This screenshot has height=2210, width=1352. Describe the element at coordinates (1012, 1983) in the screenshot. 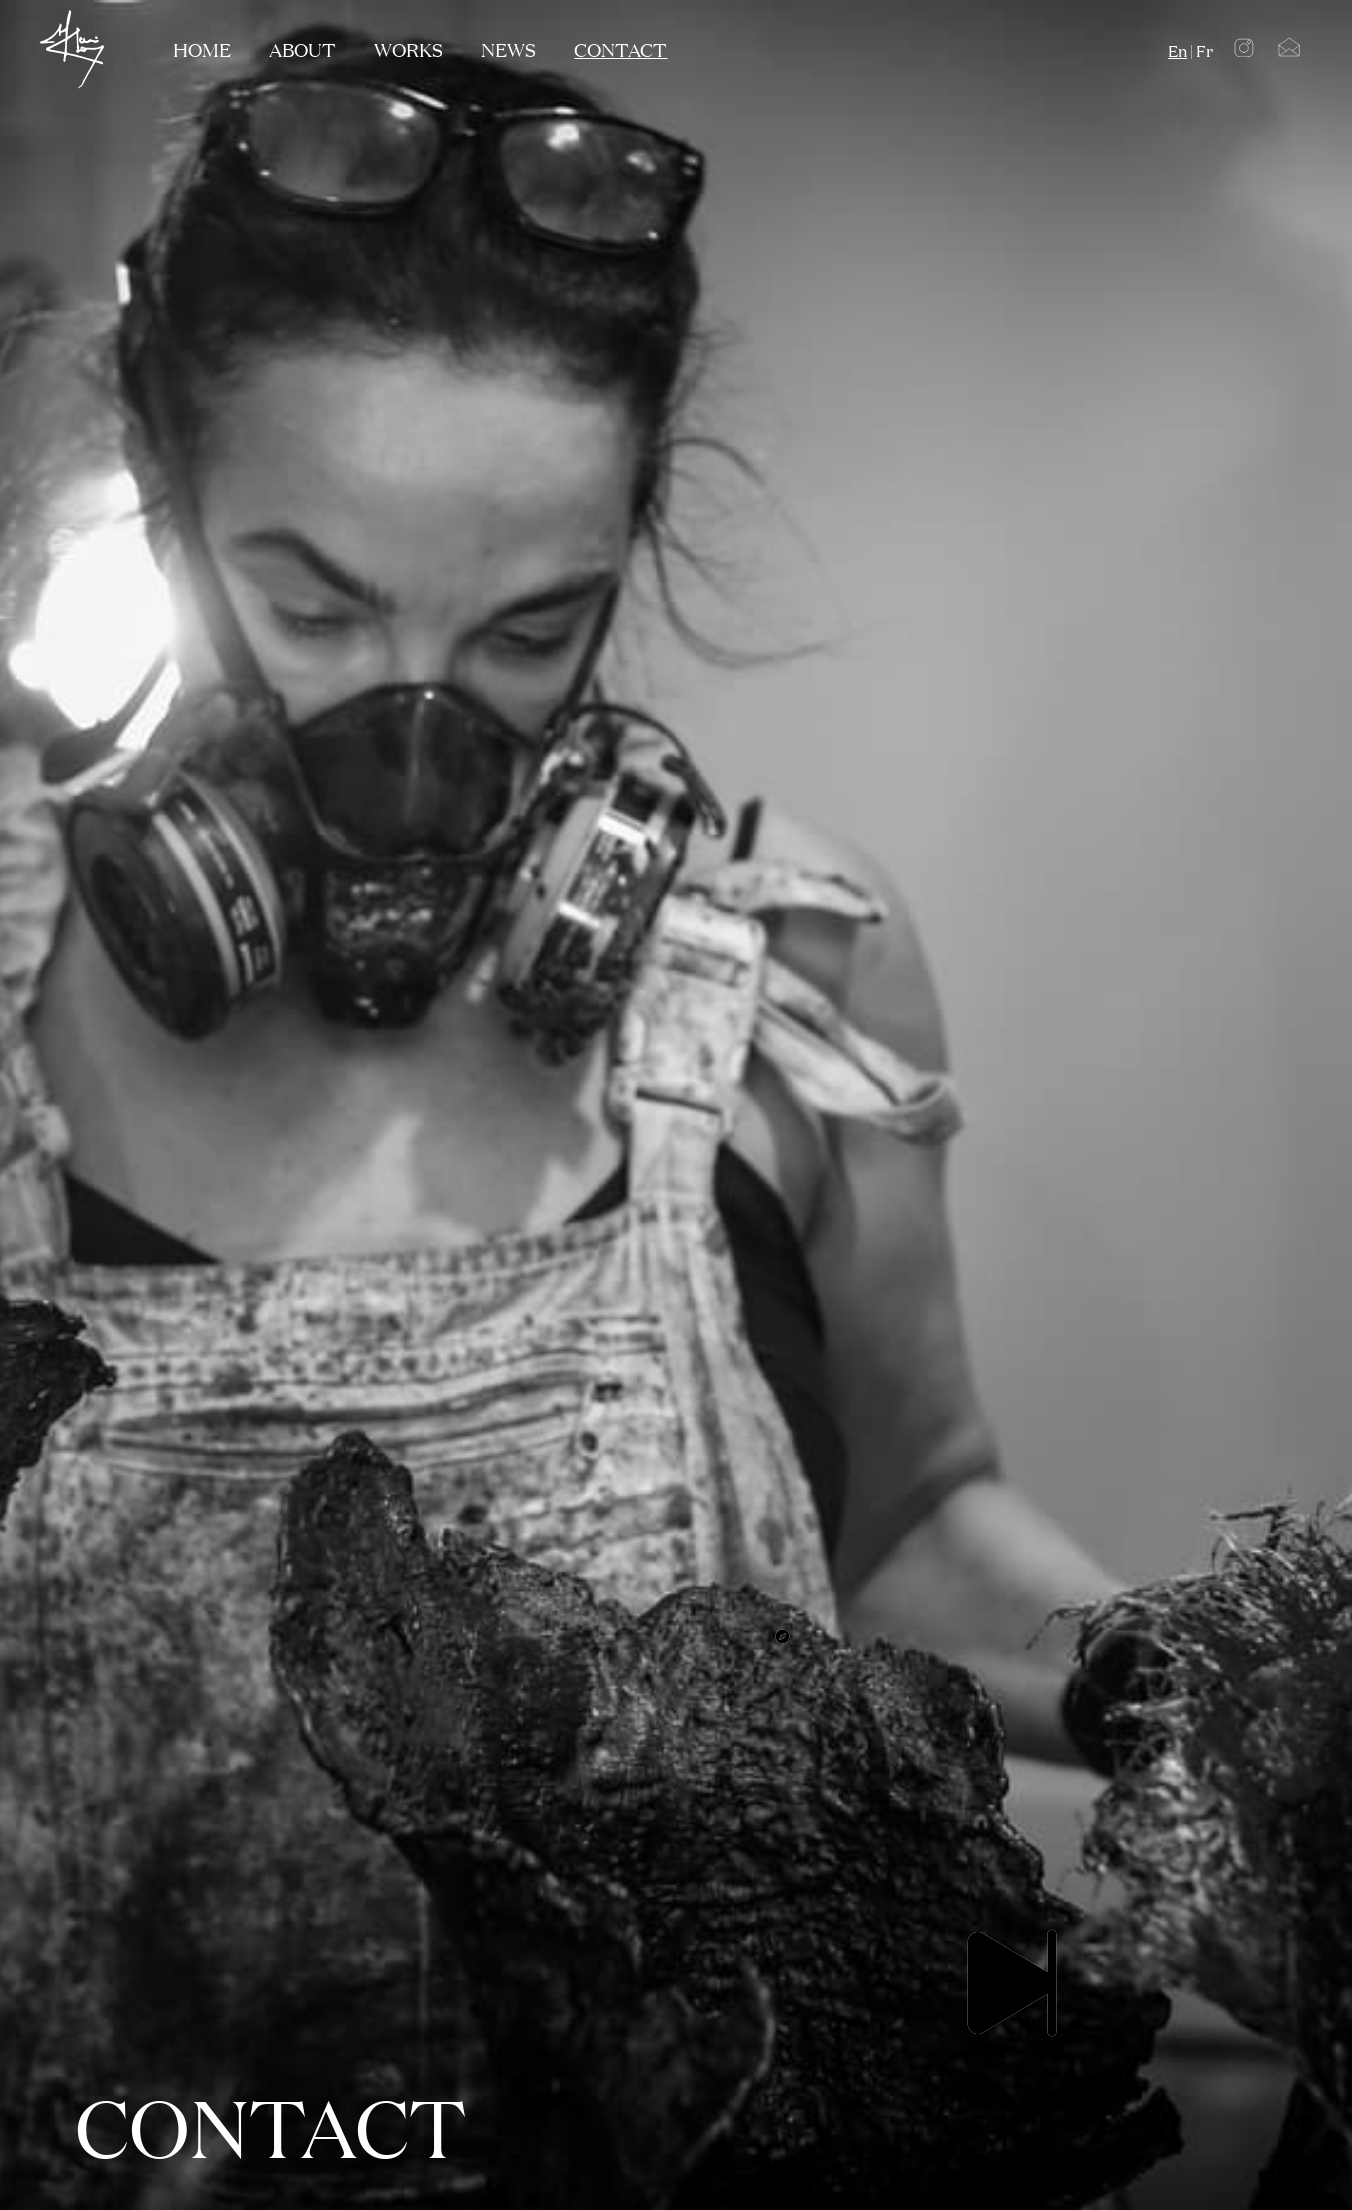

I see `skip to the next track` at that location.